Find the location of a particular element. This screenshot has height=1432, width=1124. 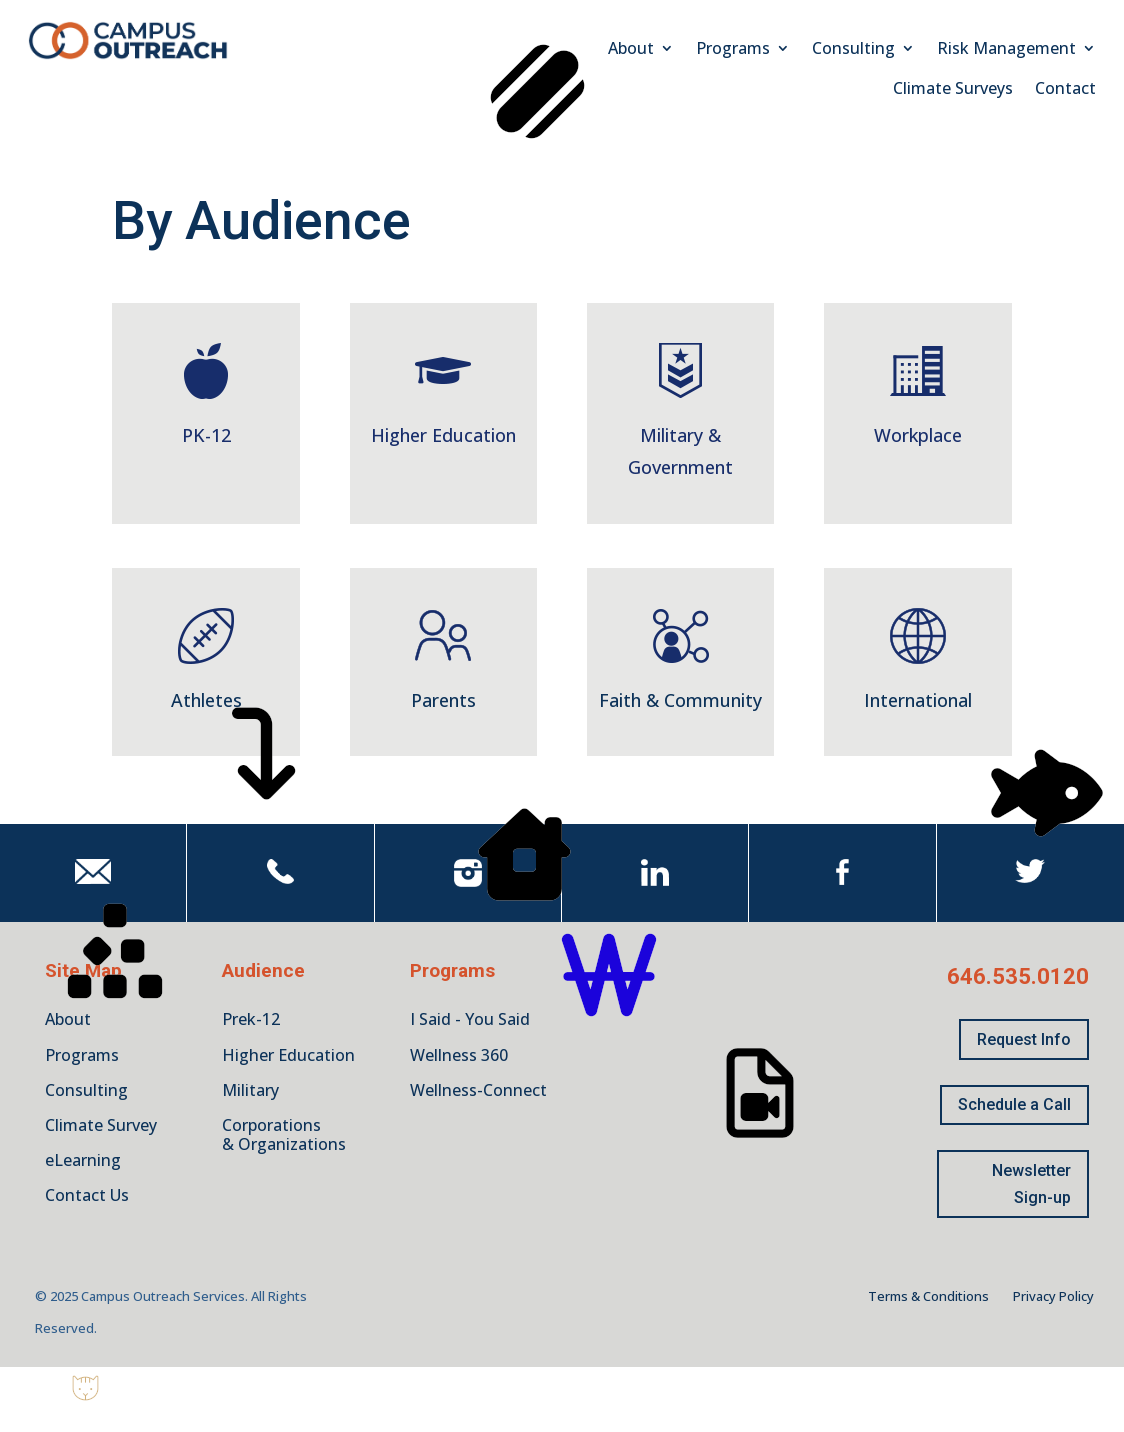

view pet or animal-related content is located at coordinates (85, 1387).